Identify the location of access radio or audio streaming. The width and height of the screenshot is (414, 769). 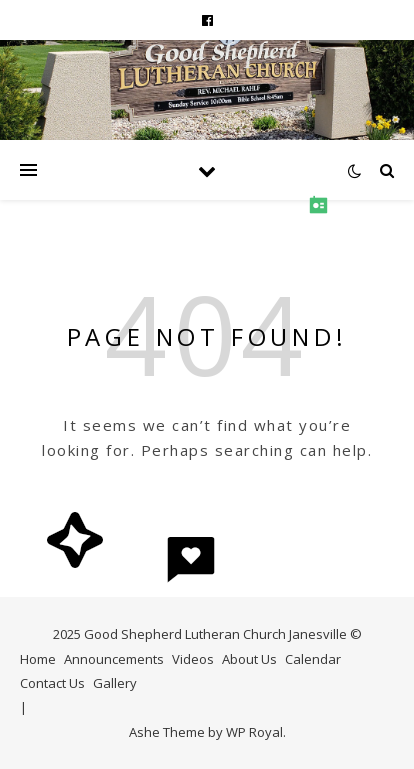
(318, 205).